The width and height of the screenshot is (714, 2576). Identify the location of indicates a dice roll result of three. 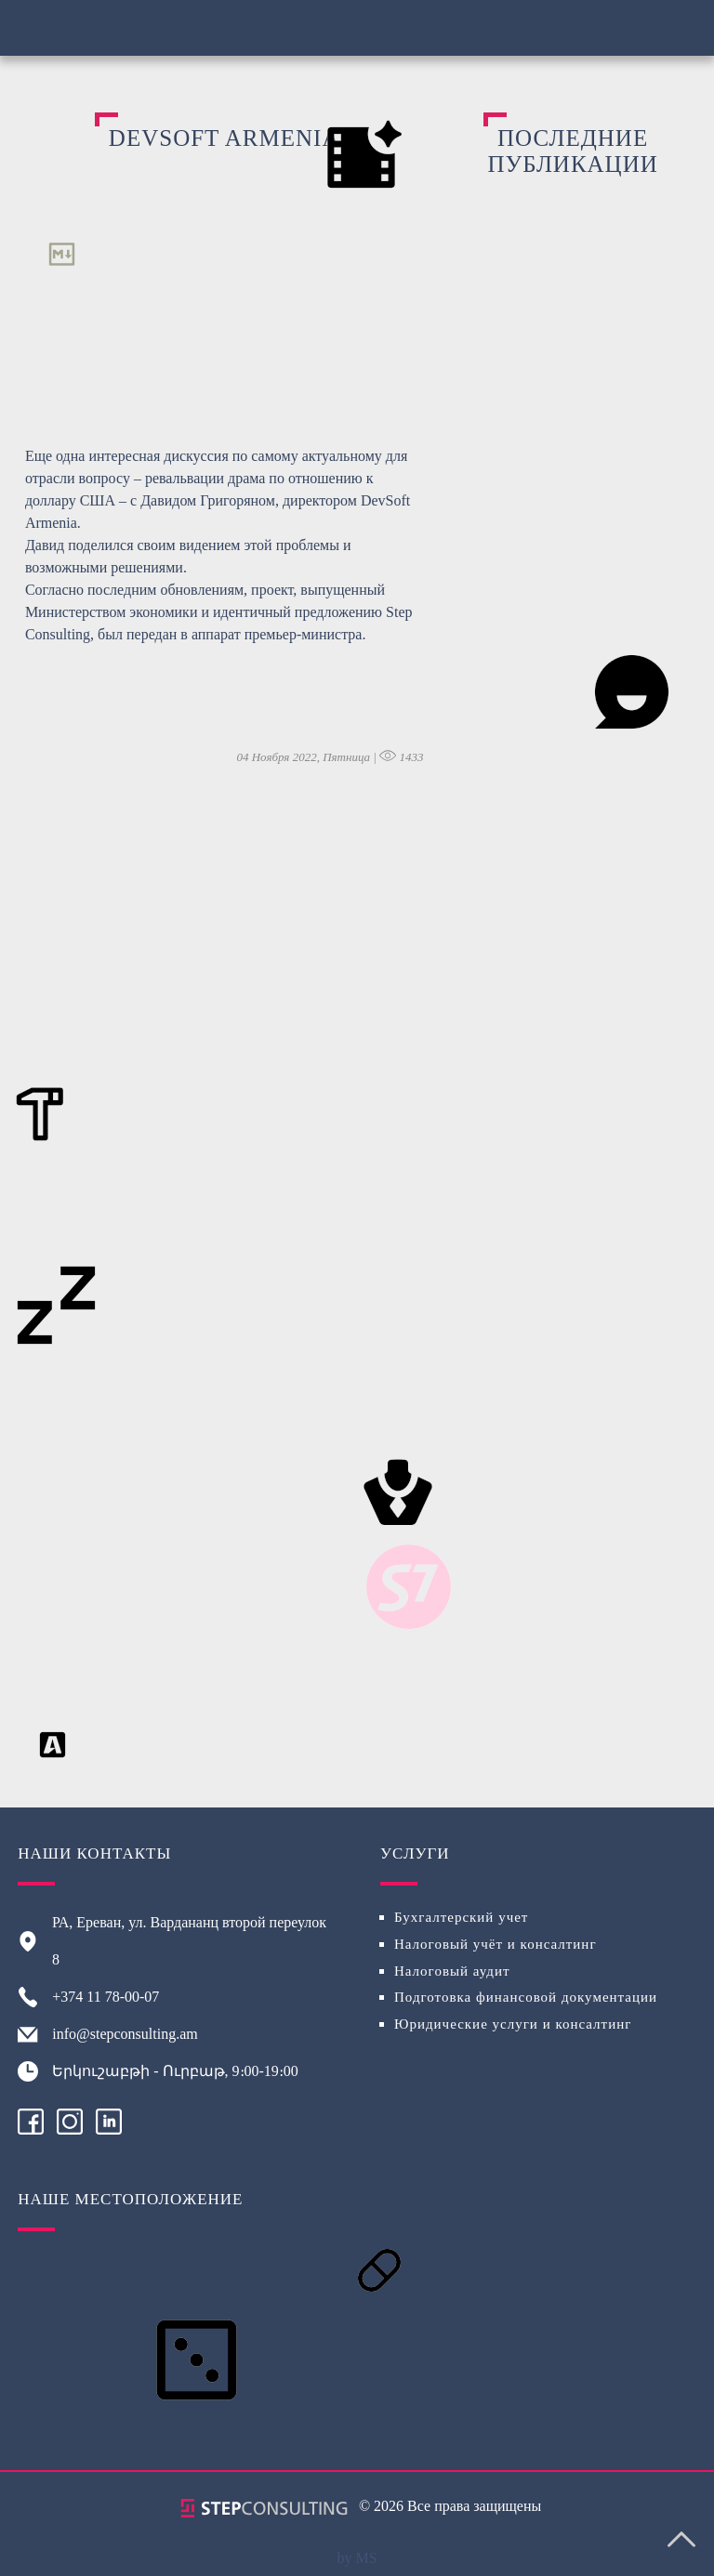
(196, 2359).